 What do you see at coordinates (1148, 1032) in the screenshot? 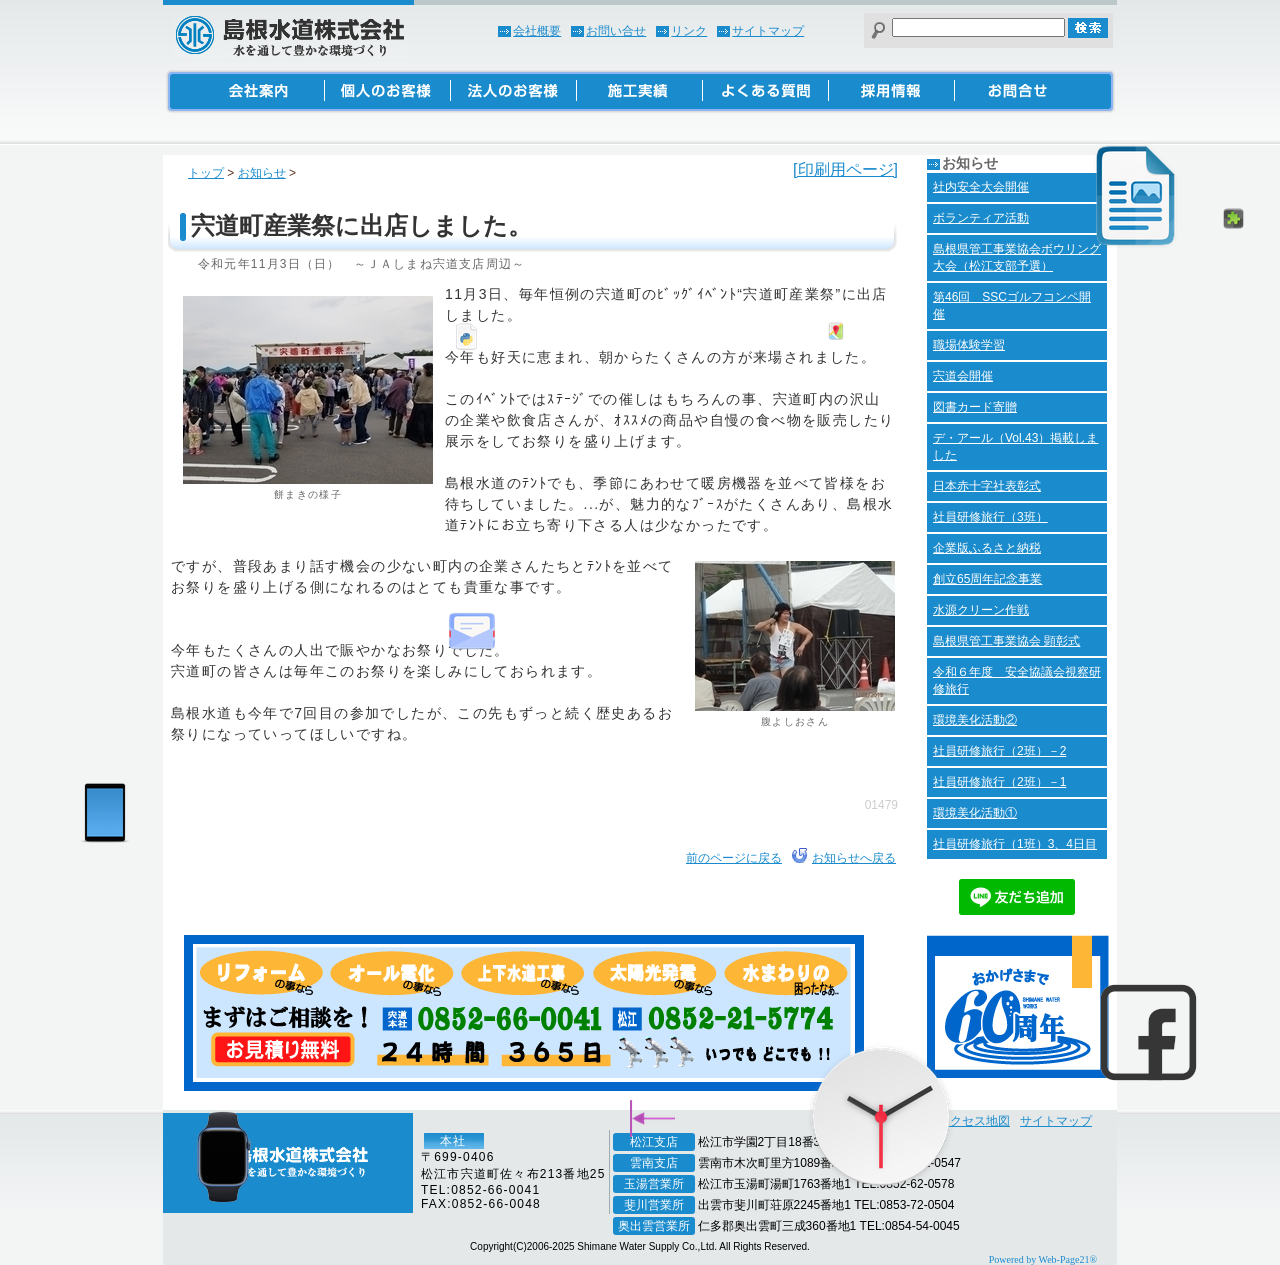
I see `connect your Facebook account` at bounding box center [1148, 1032].